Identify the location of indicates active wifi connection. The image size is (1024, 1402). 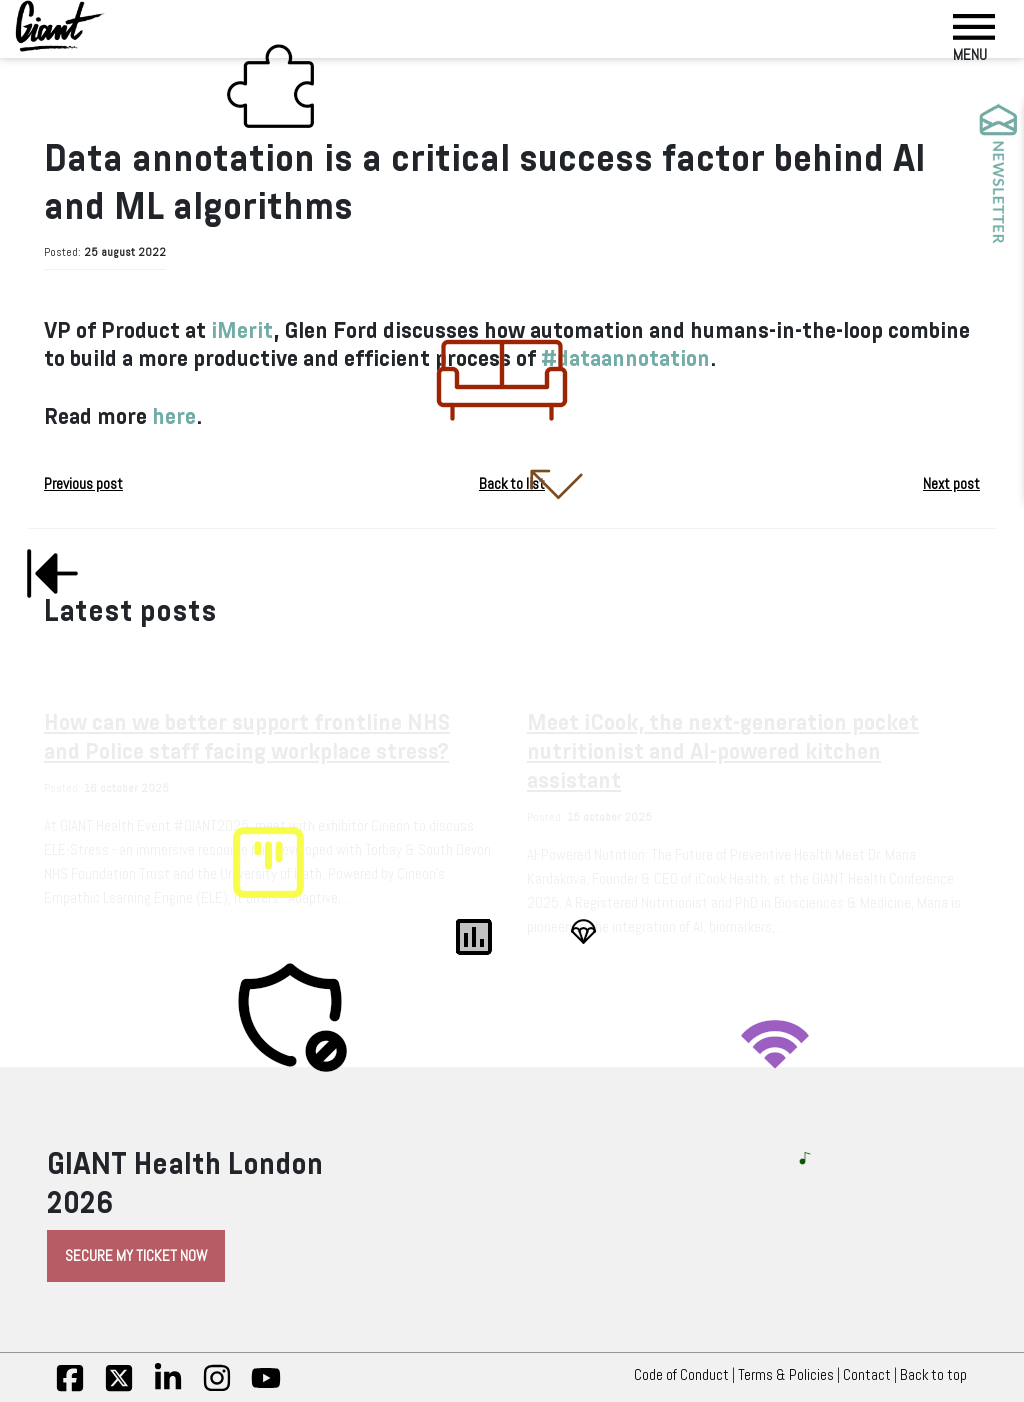
(775, 1044).